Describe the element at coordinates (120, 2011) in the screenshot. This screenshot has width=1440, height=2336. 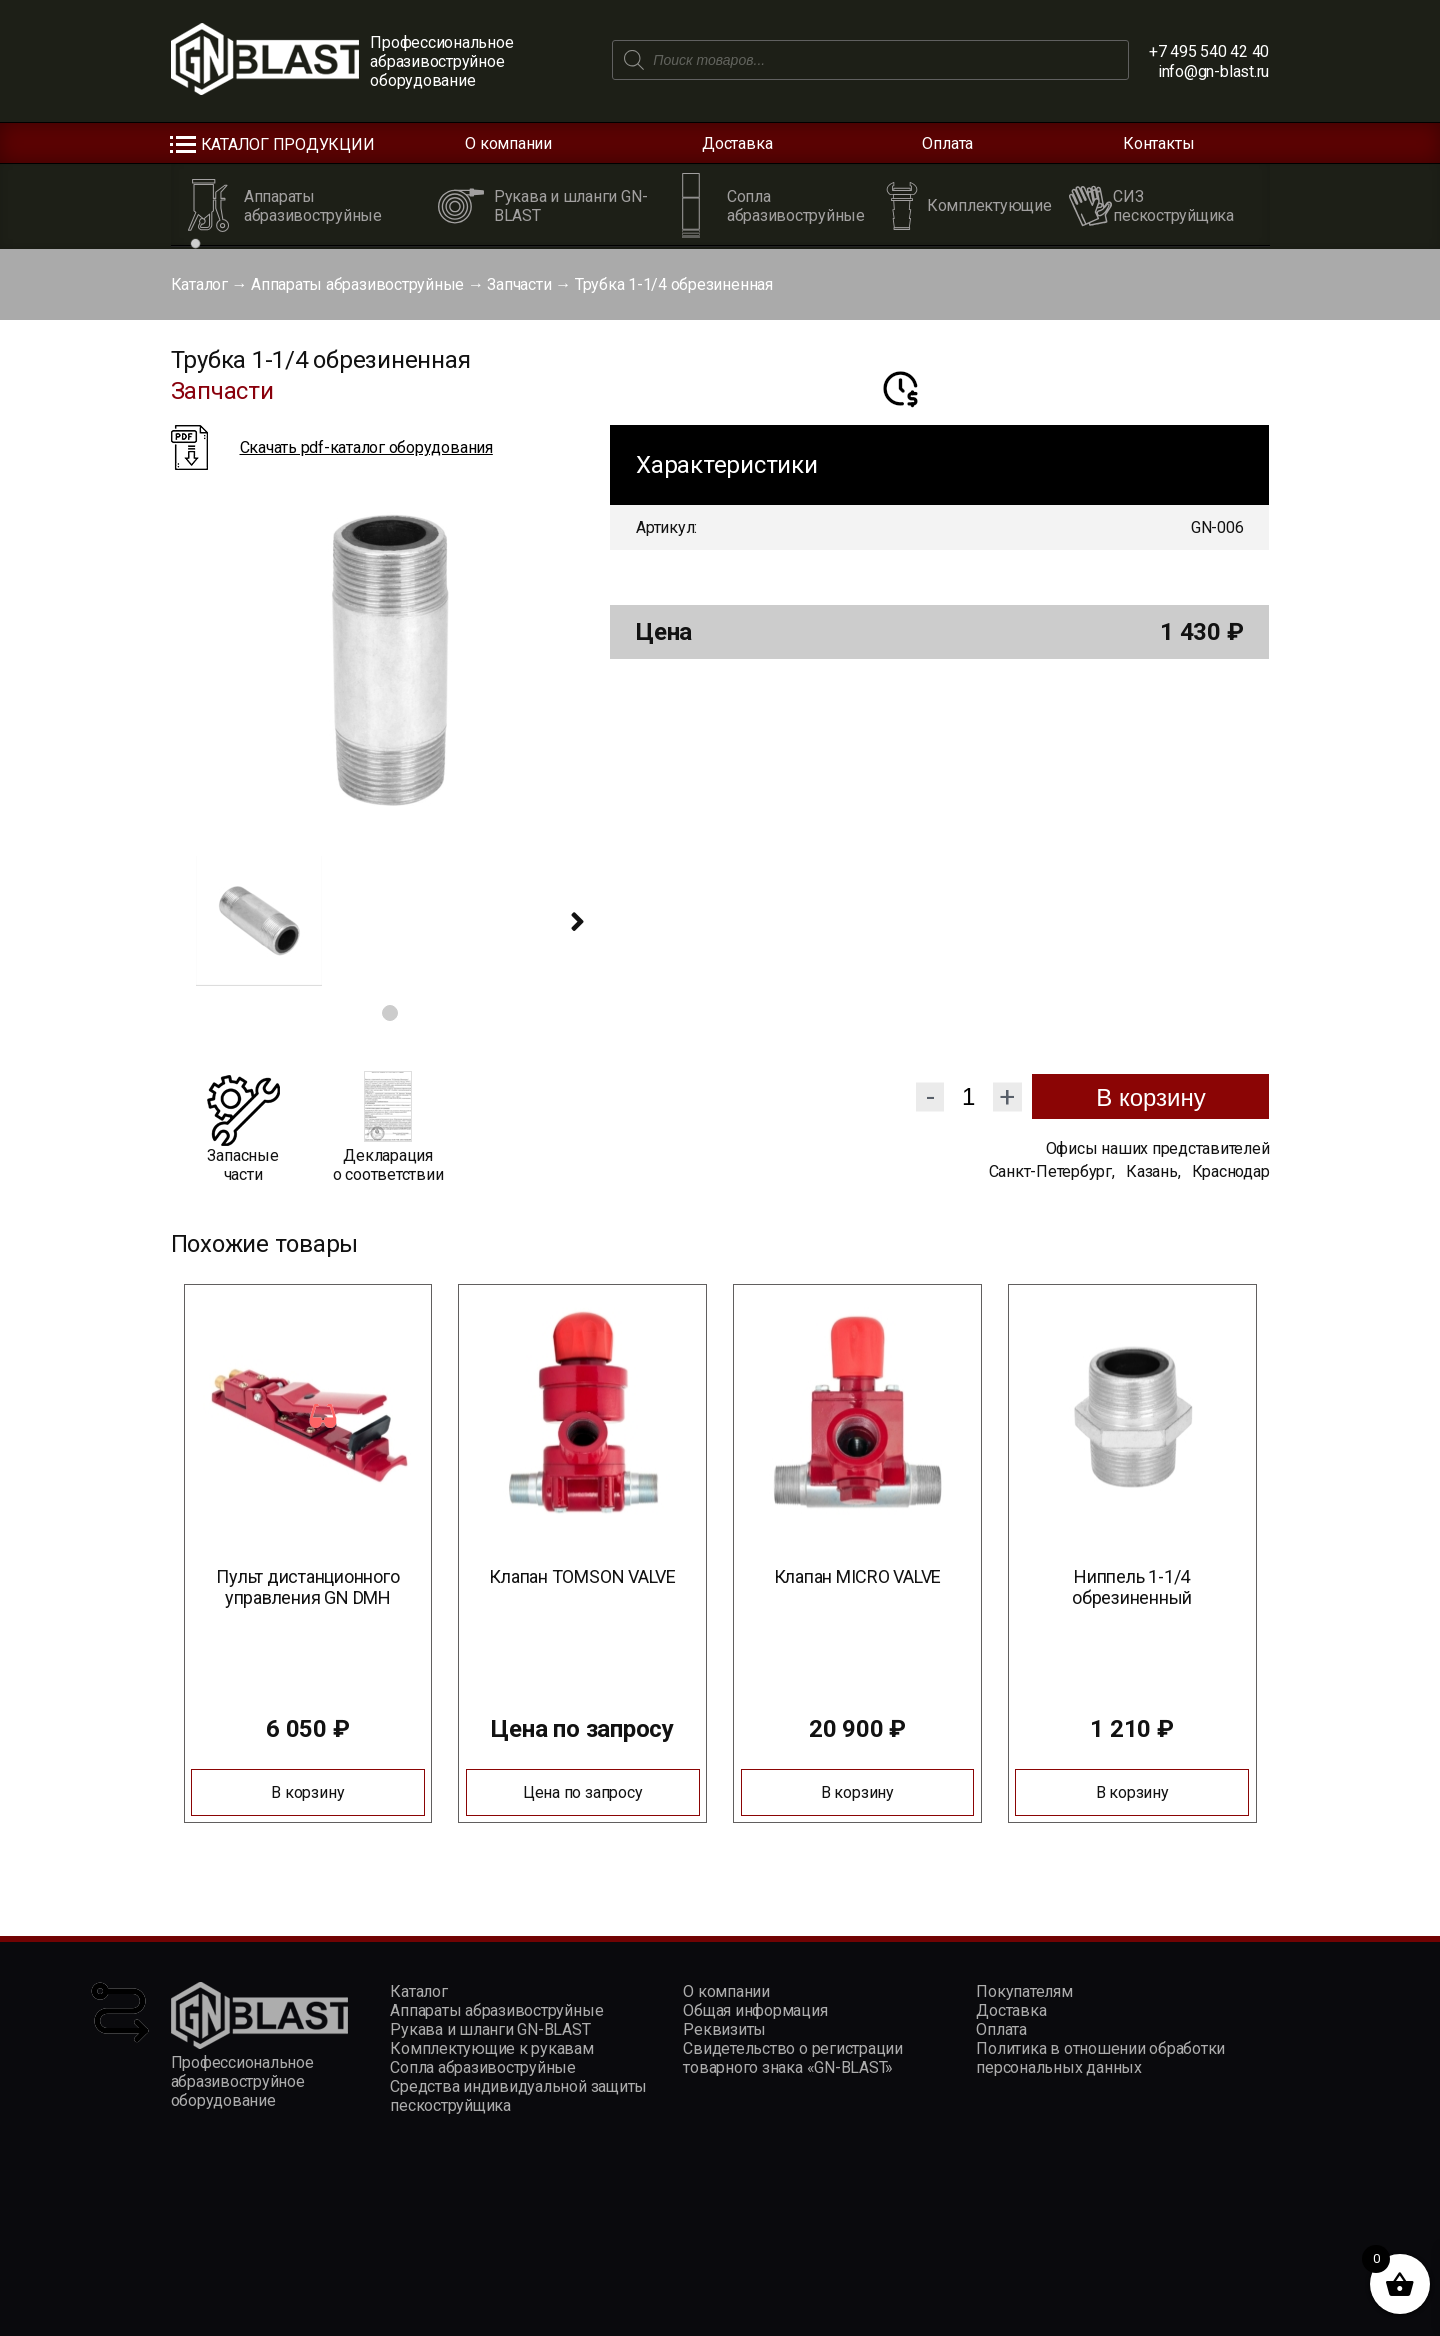
I see `indicates an s-turn right in navigation directions` at that location.